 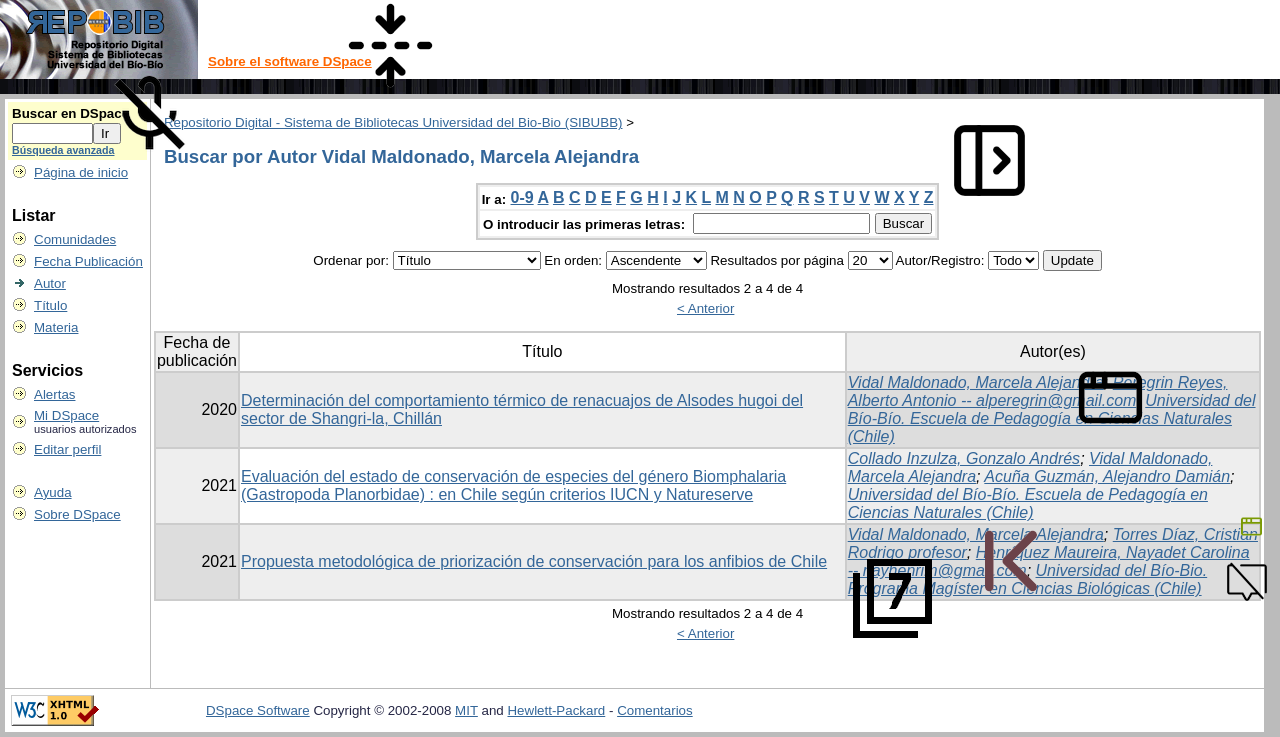 I want to click on open a new application window, so click(x=1110, y=397).